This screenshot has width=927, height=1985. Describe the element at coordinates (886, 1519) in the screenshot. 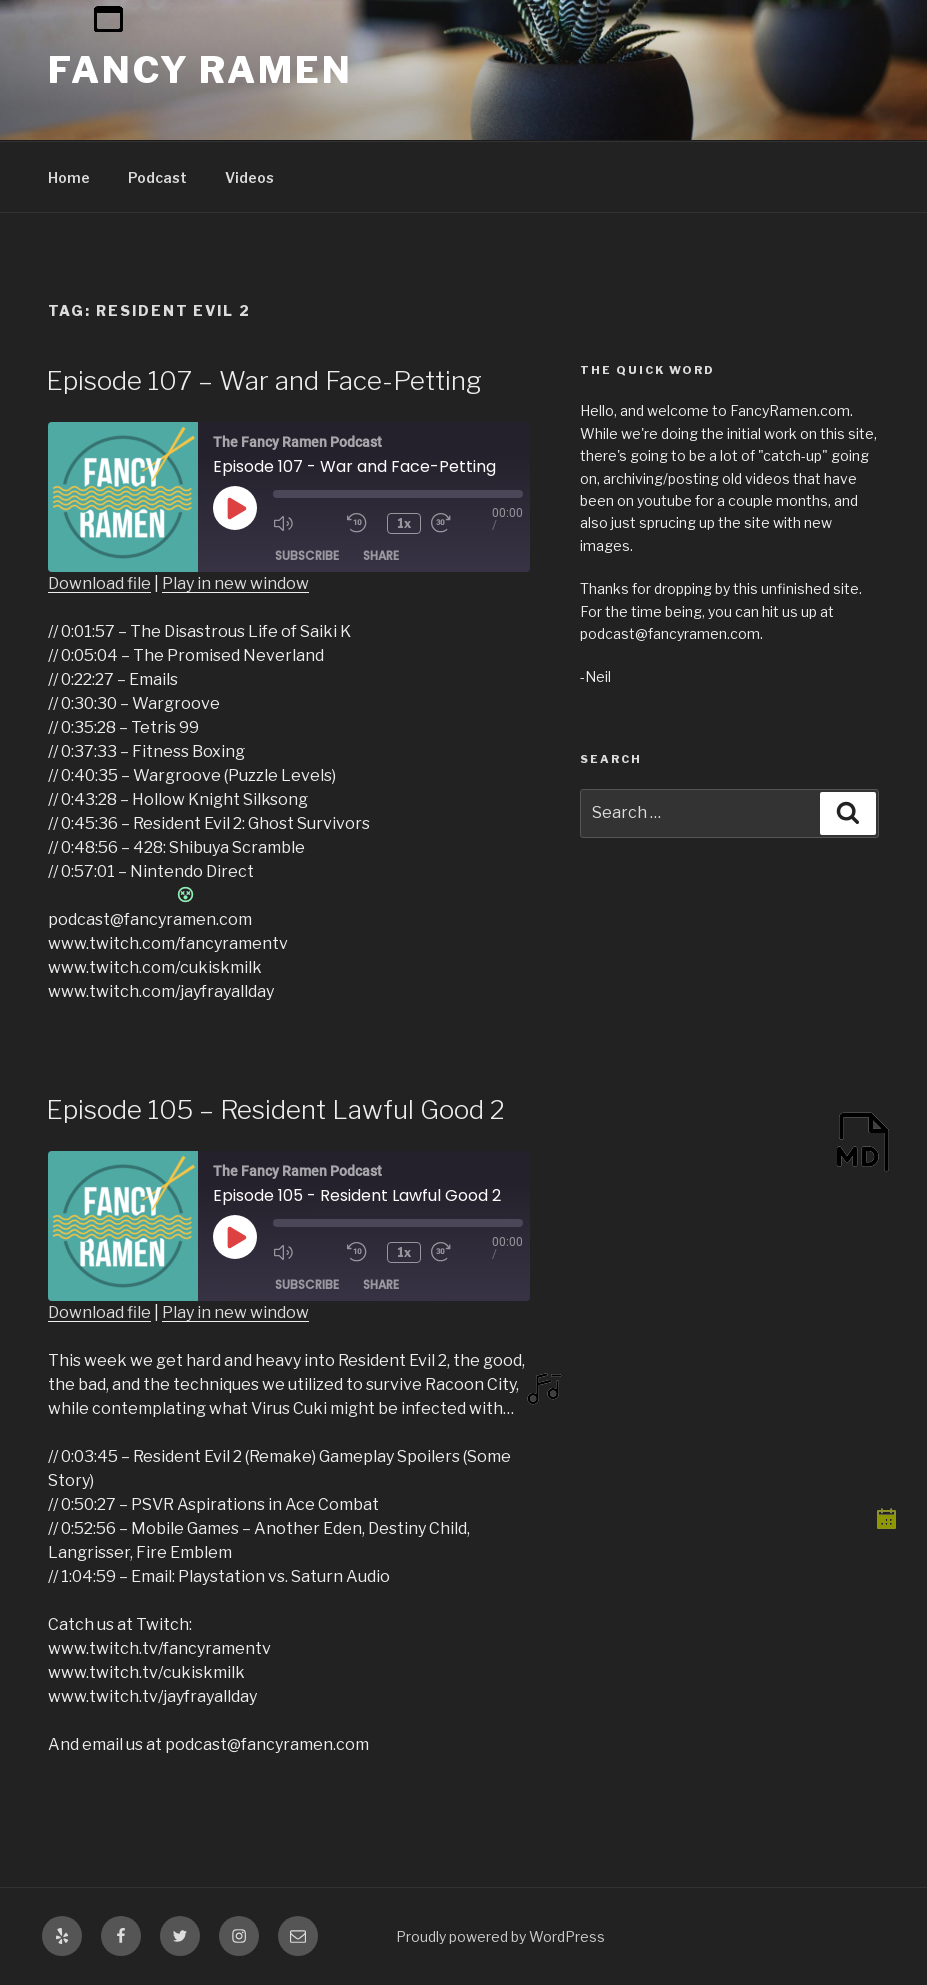

I see `view calendar events` at that location.